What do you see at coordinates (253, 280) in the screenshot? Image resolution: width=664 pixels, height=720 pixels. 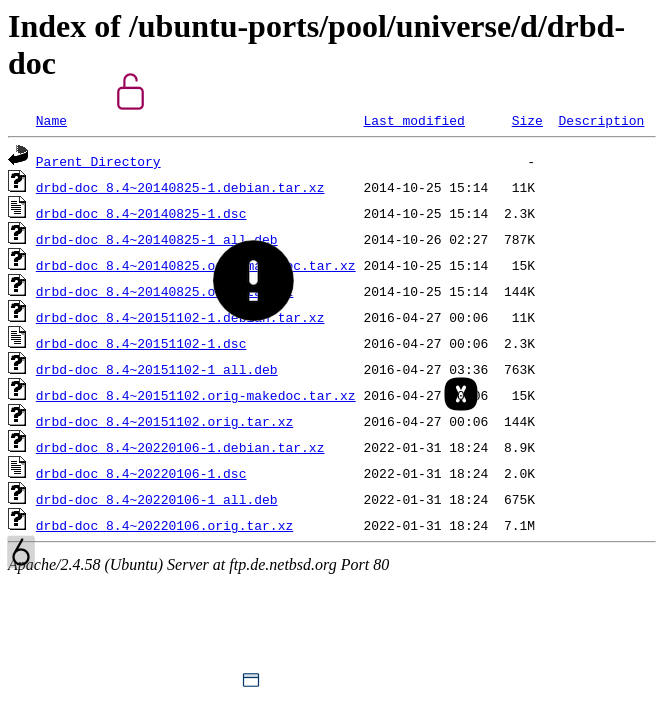 I see `indicates an error or problem has occurred` at bounding box center [253, 280].